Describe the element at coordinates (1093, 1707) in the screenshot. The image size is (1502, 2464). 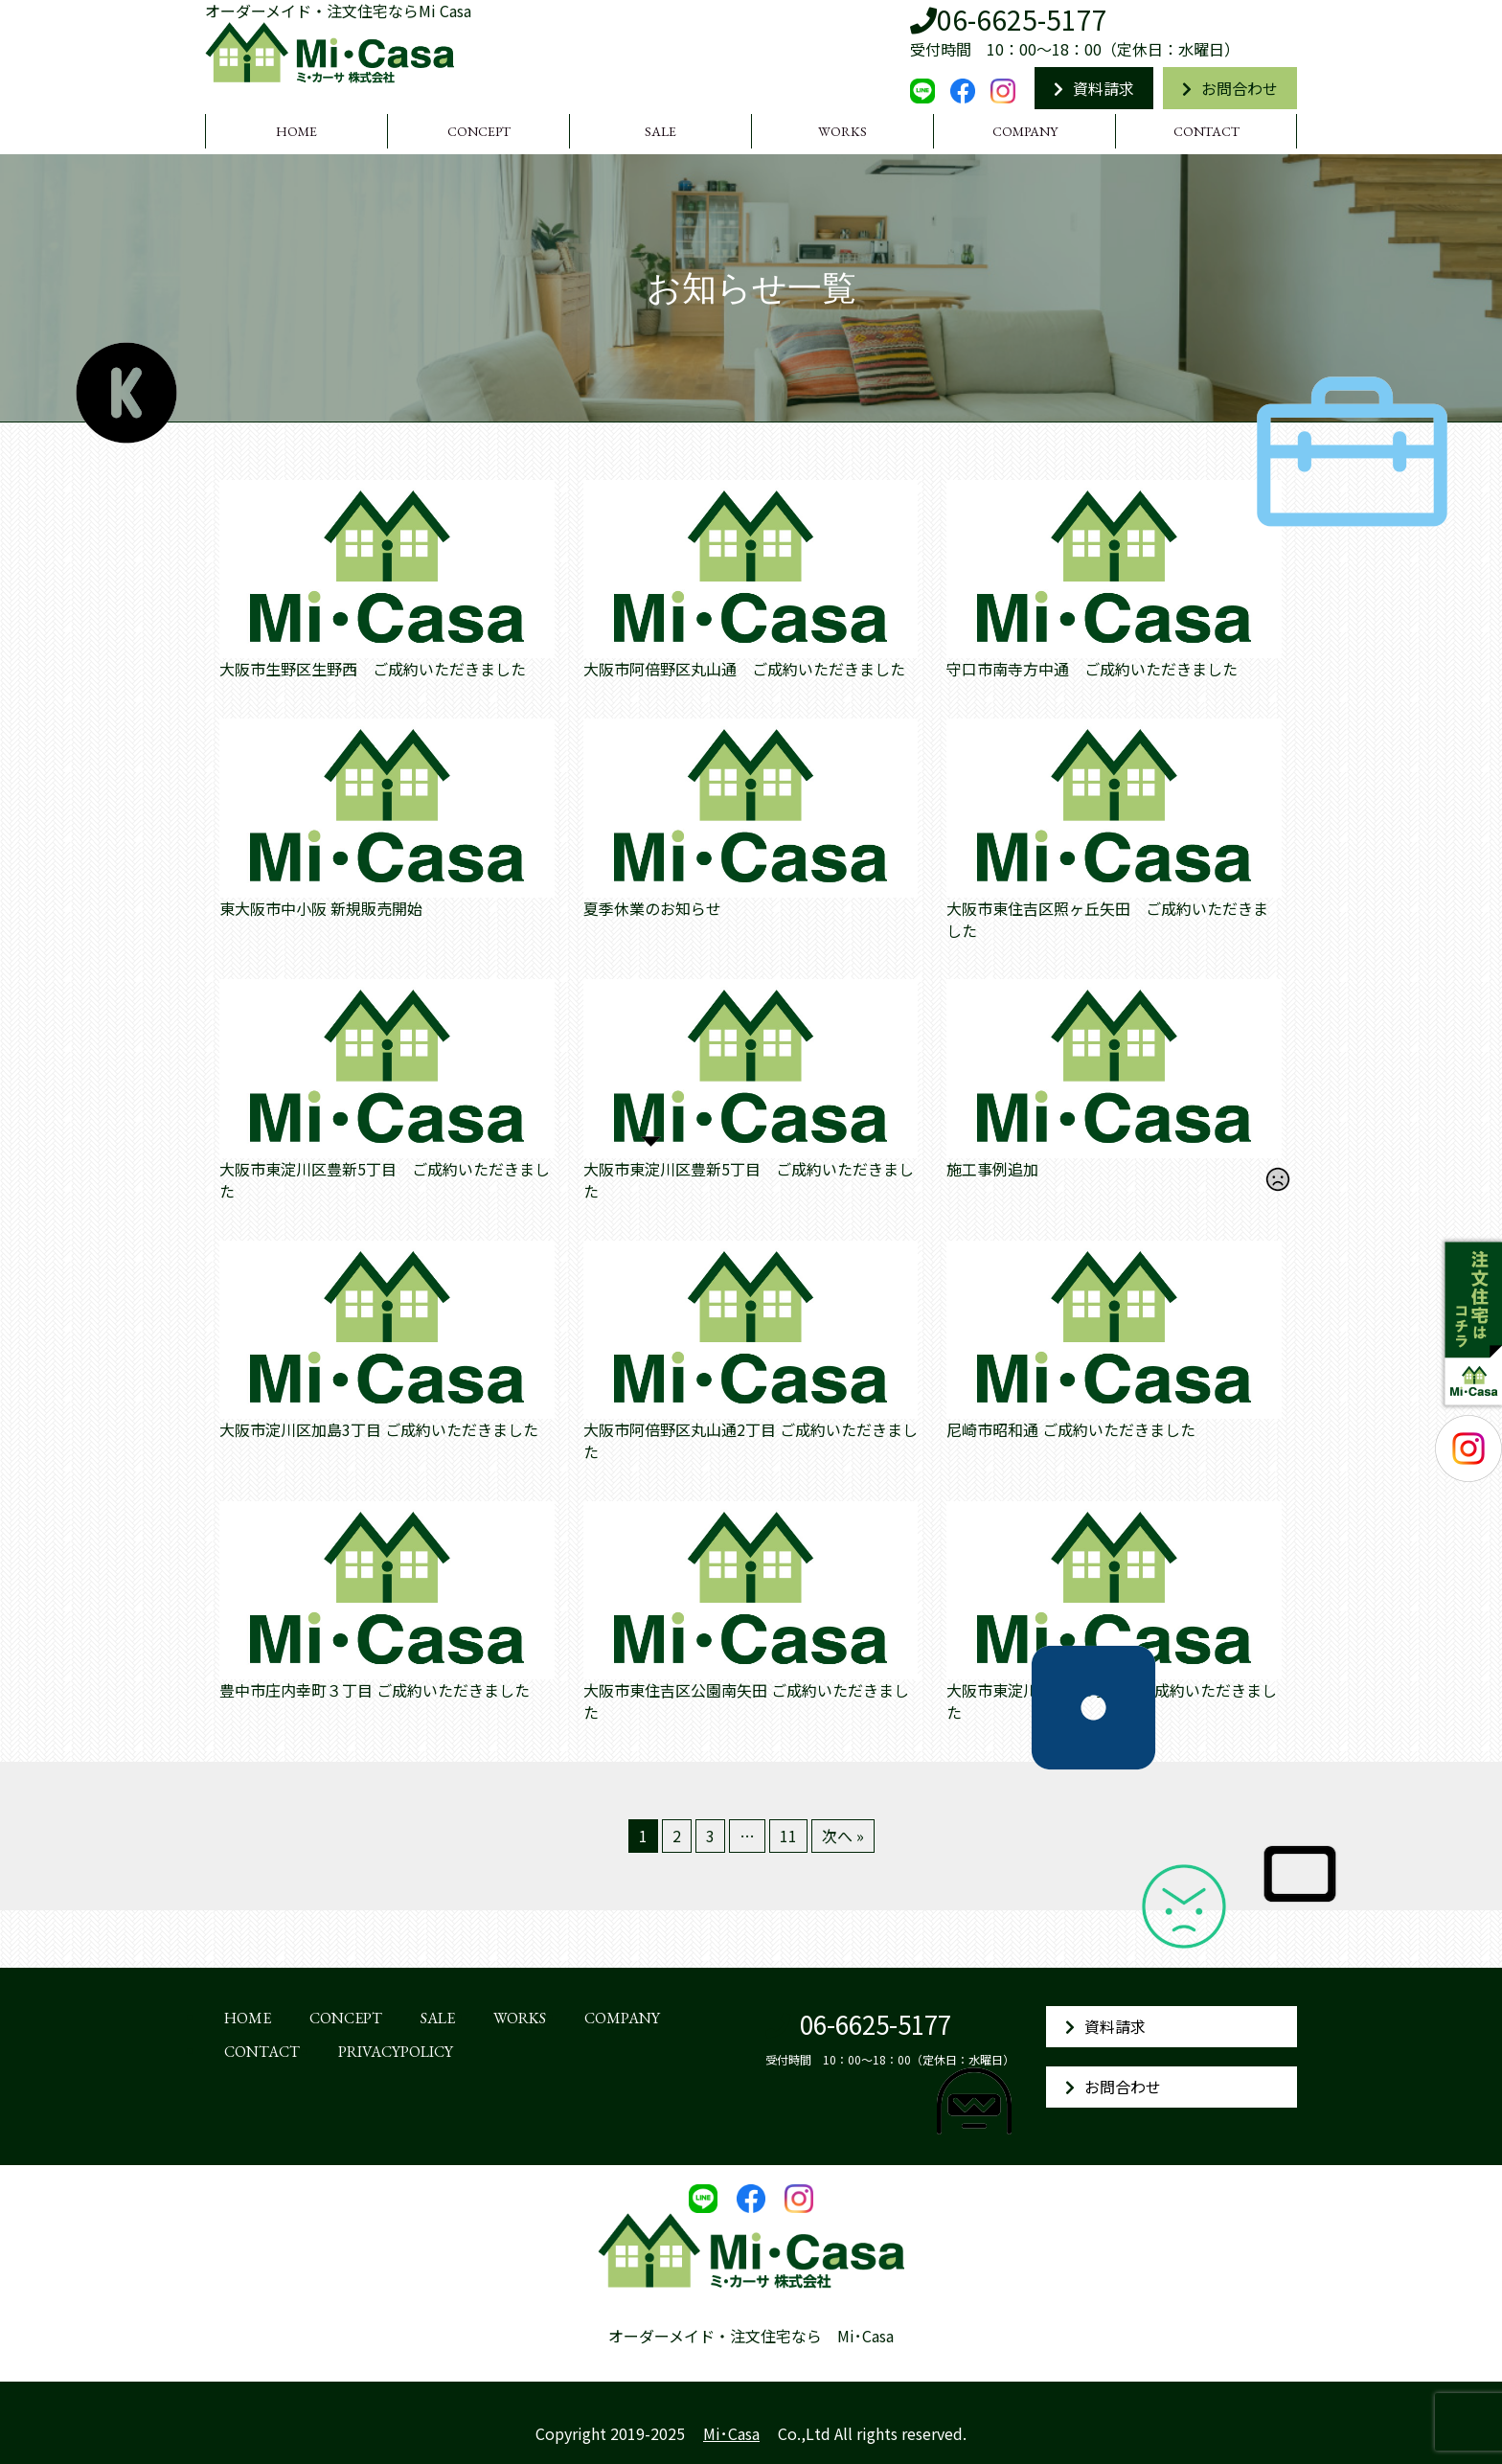
I see `indicates a single selection or active state` at that location.